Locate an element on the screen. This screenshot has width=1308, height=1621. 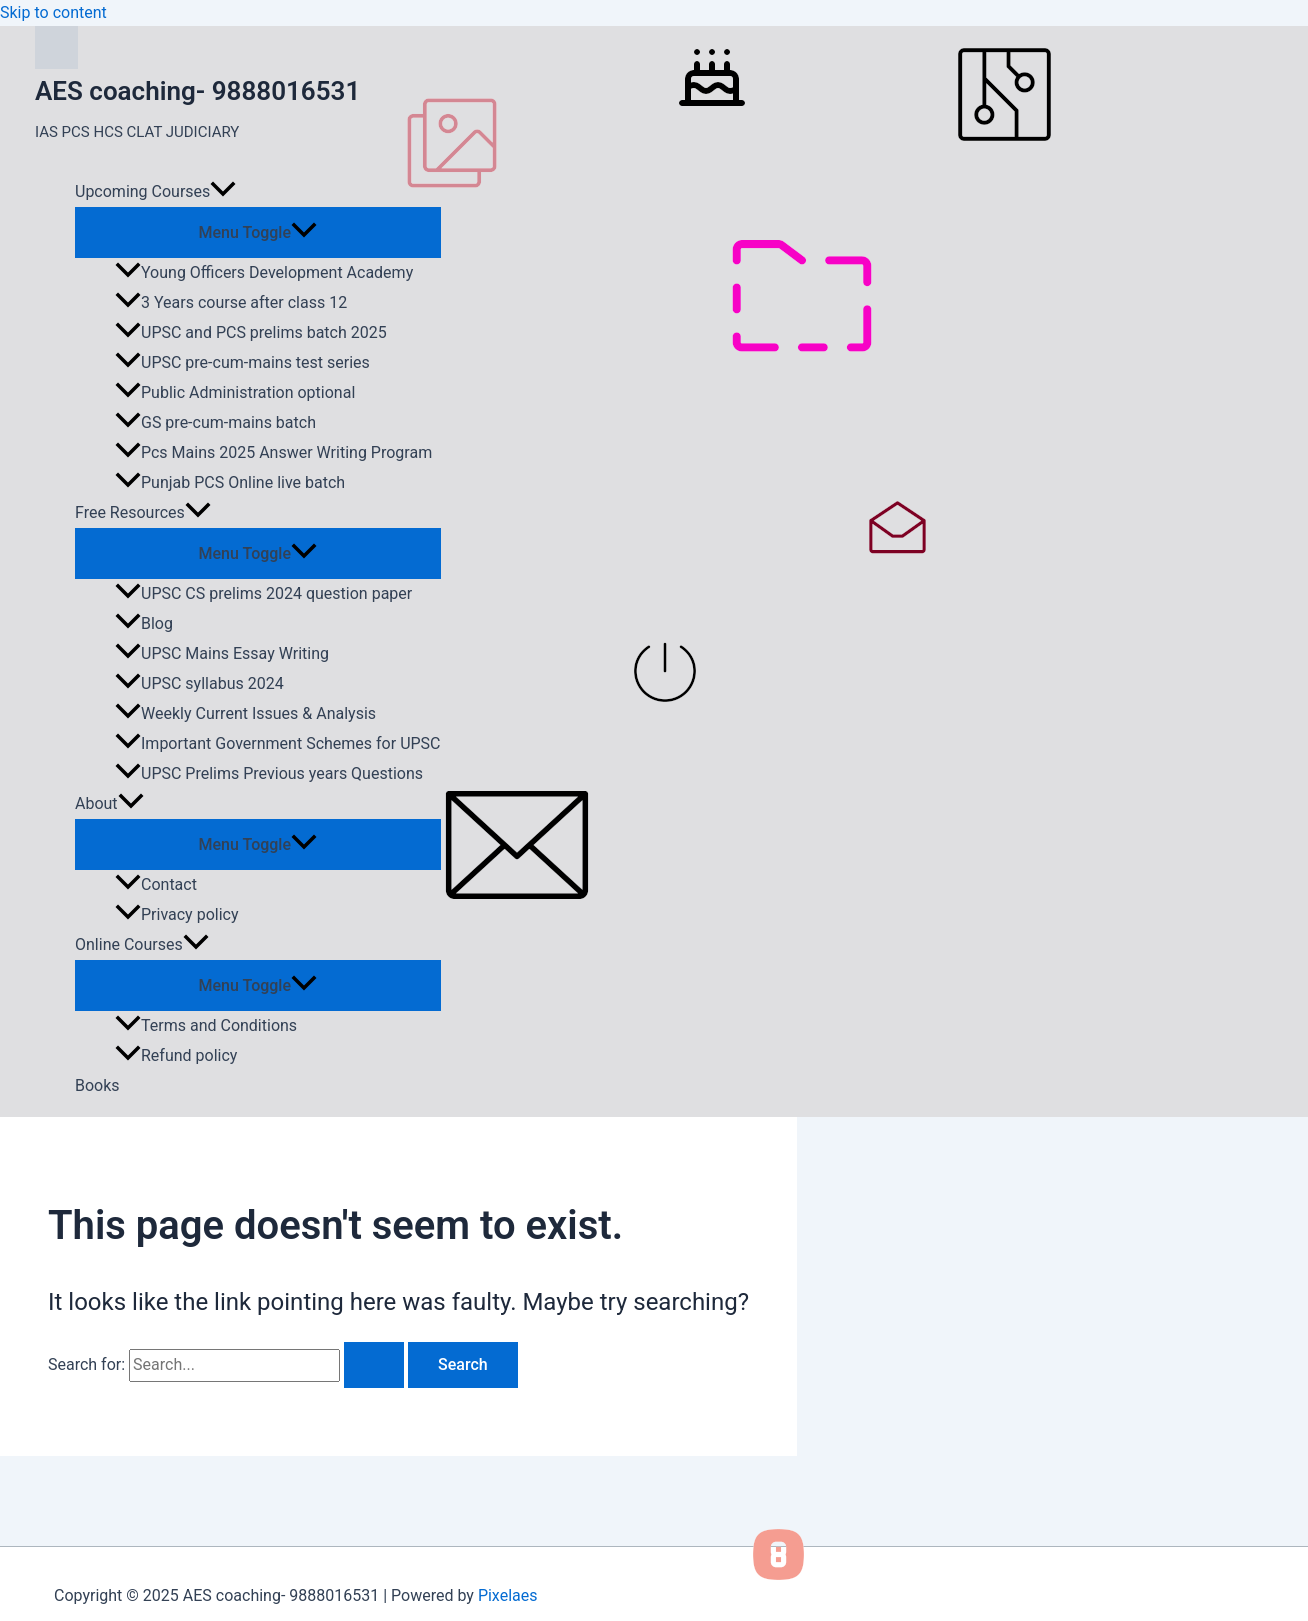
view an opened email or message is located at coordinates (897, 529).